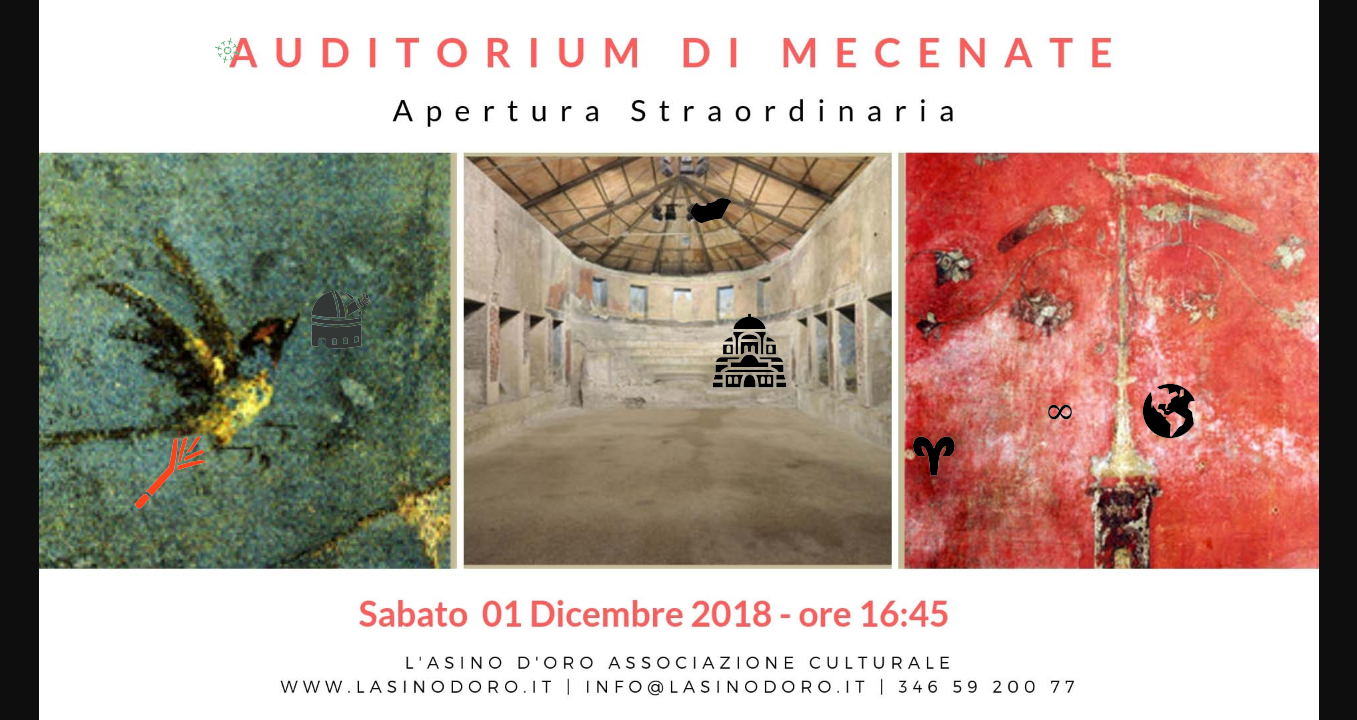  What do you see at coordinates (1170, 411) in the screenshot?
I see `switch to global or worldwide view` at bounding box center [1170, 411].